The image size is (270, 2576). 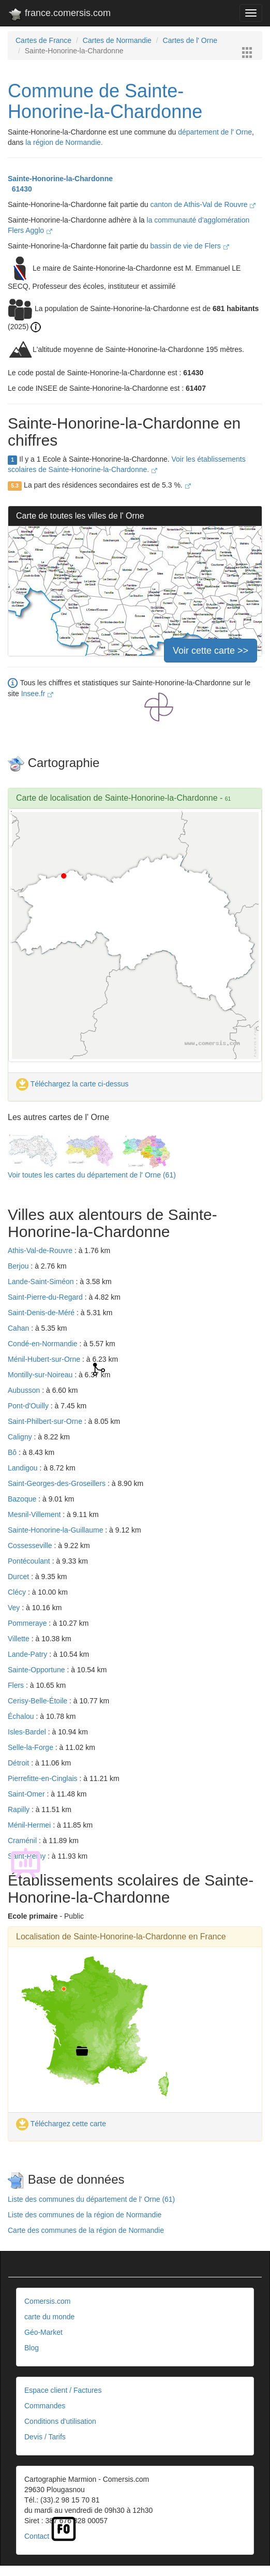 I want to click on open google photos app, so click(x=159, y=707).